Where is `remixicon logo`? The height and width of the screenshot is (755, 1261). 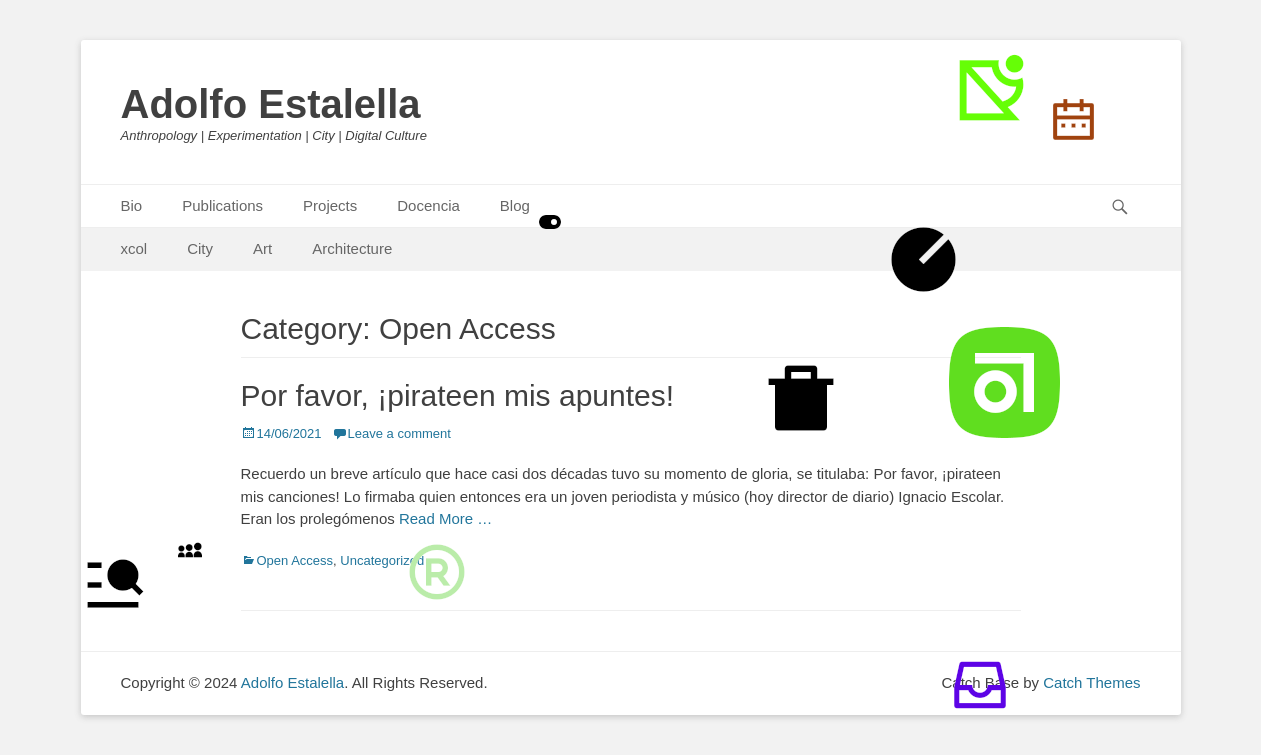
remixicon logo is located at coordinates (991, 88).